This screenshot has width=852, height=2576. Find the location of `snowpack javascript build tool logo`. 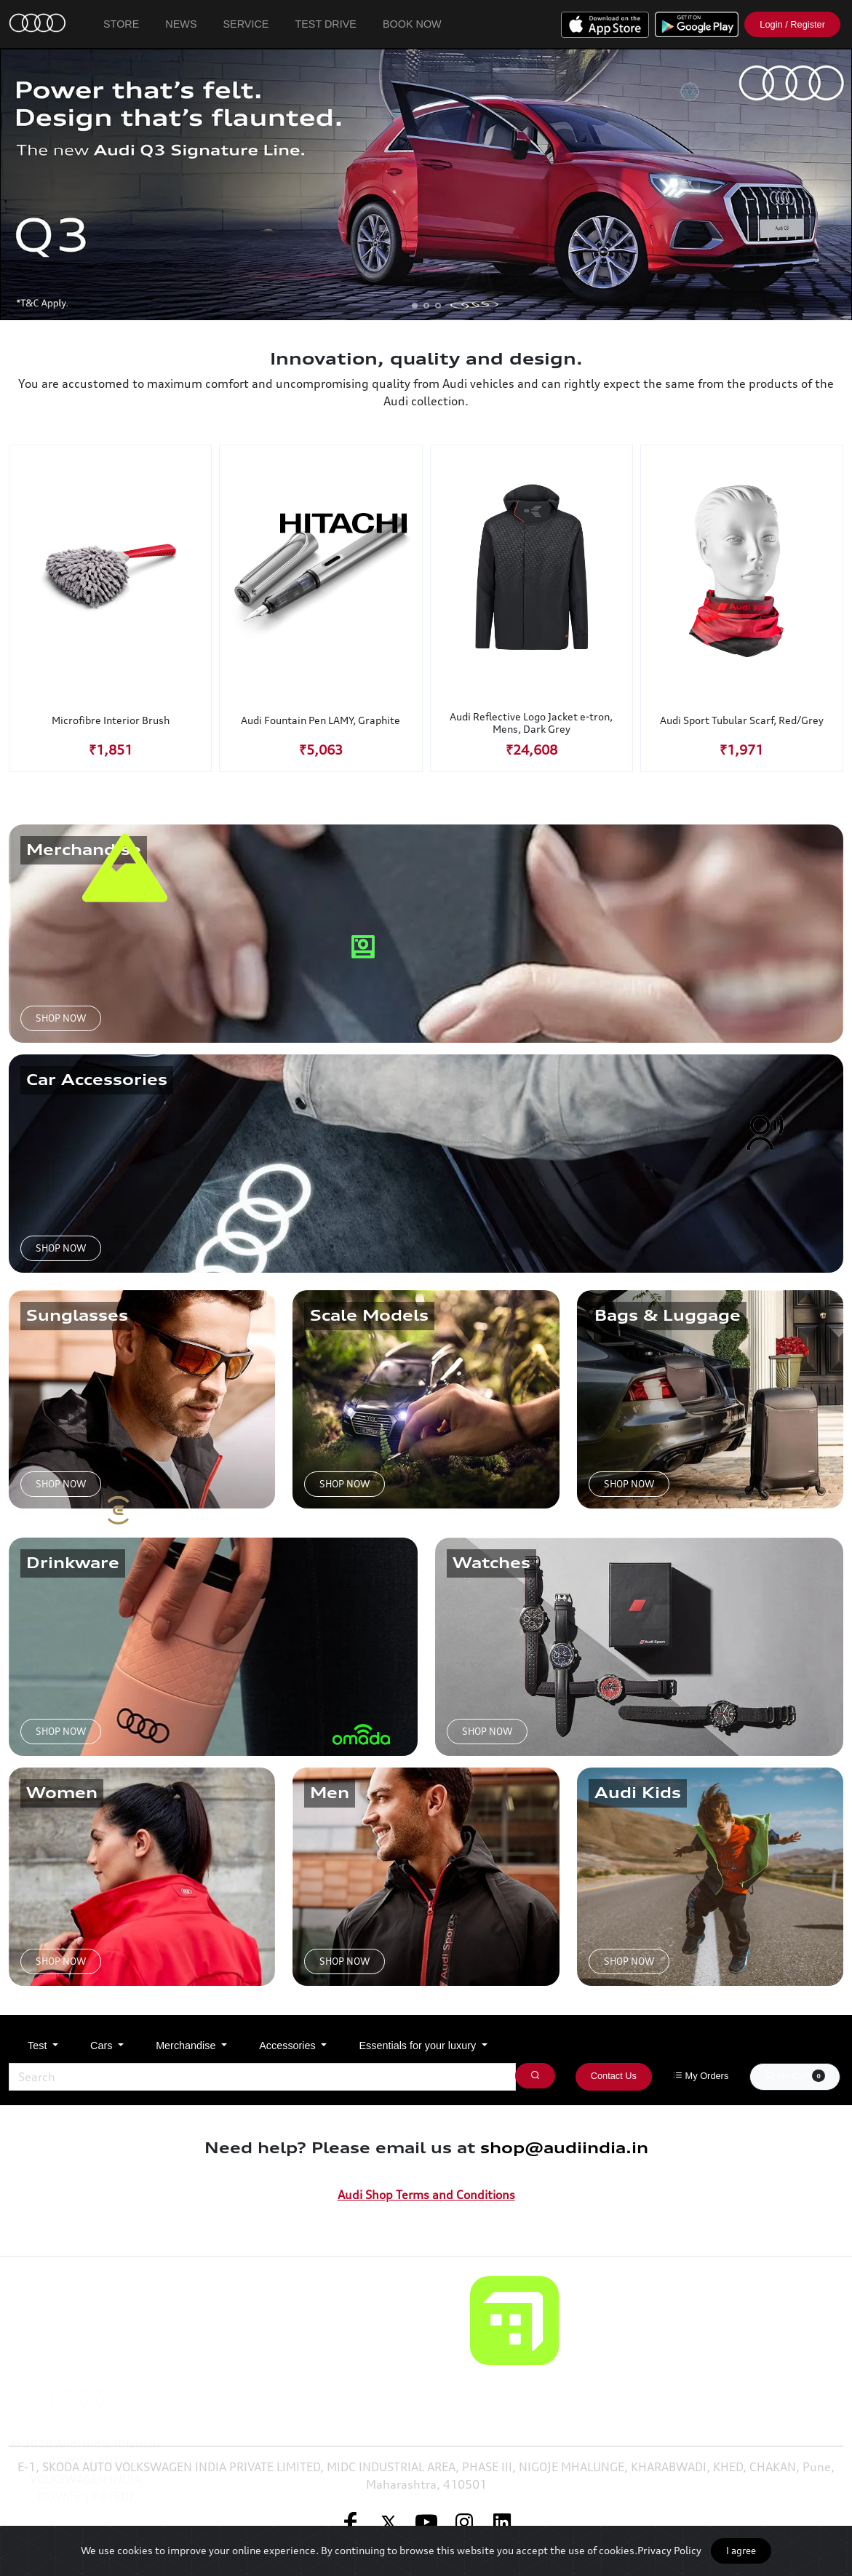

snowpack javascript build tool logo is located at coordinates (124, 867).